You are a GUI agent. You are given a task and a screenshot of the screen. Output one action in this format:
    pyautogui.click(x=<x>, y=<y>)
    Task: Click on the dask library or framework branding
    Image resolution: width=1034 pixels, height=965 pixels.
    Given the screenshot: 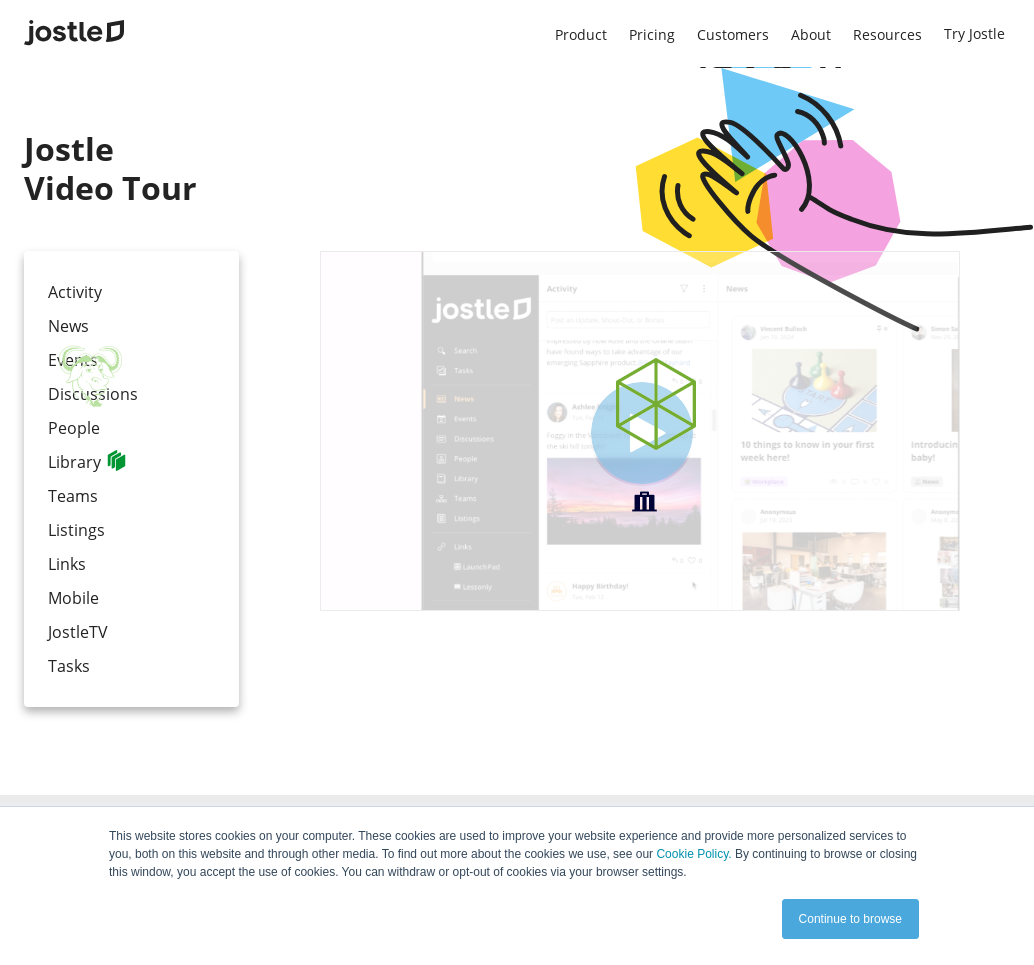 What is the action you would take?
    pyautogui.click(x=116, y=460)
    